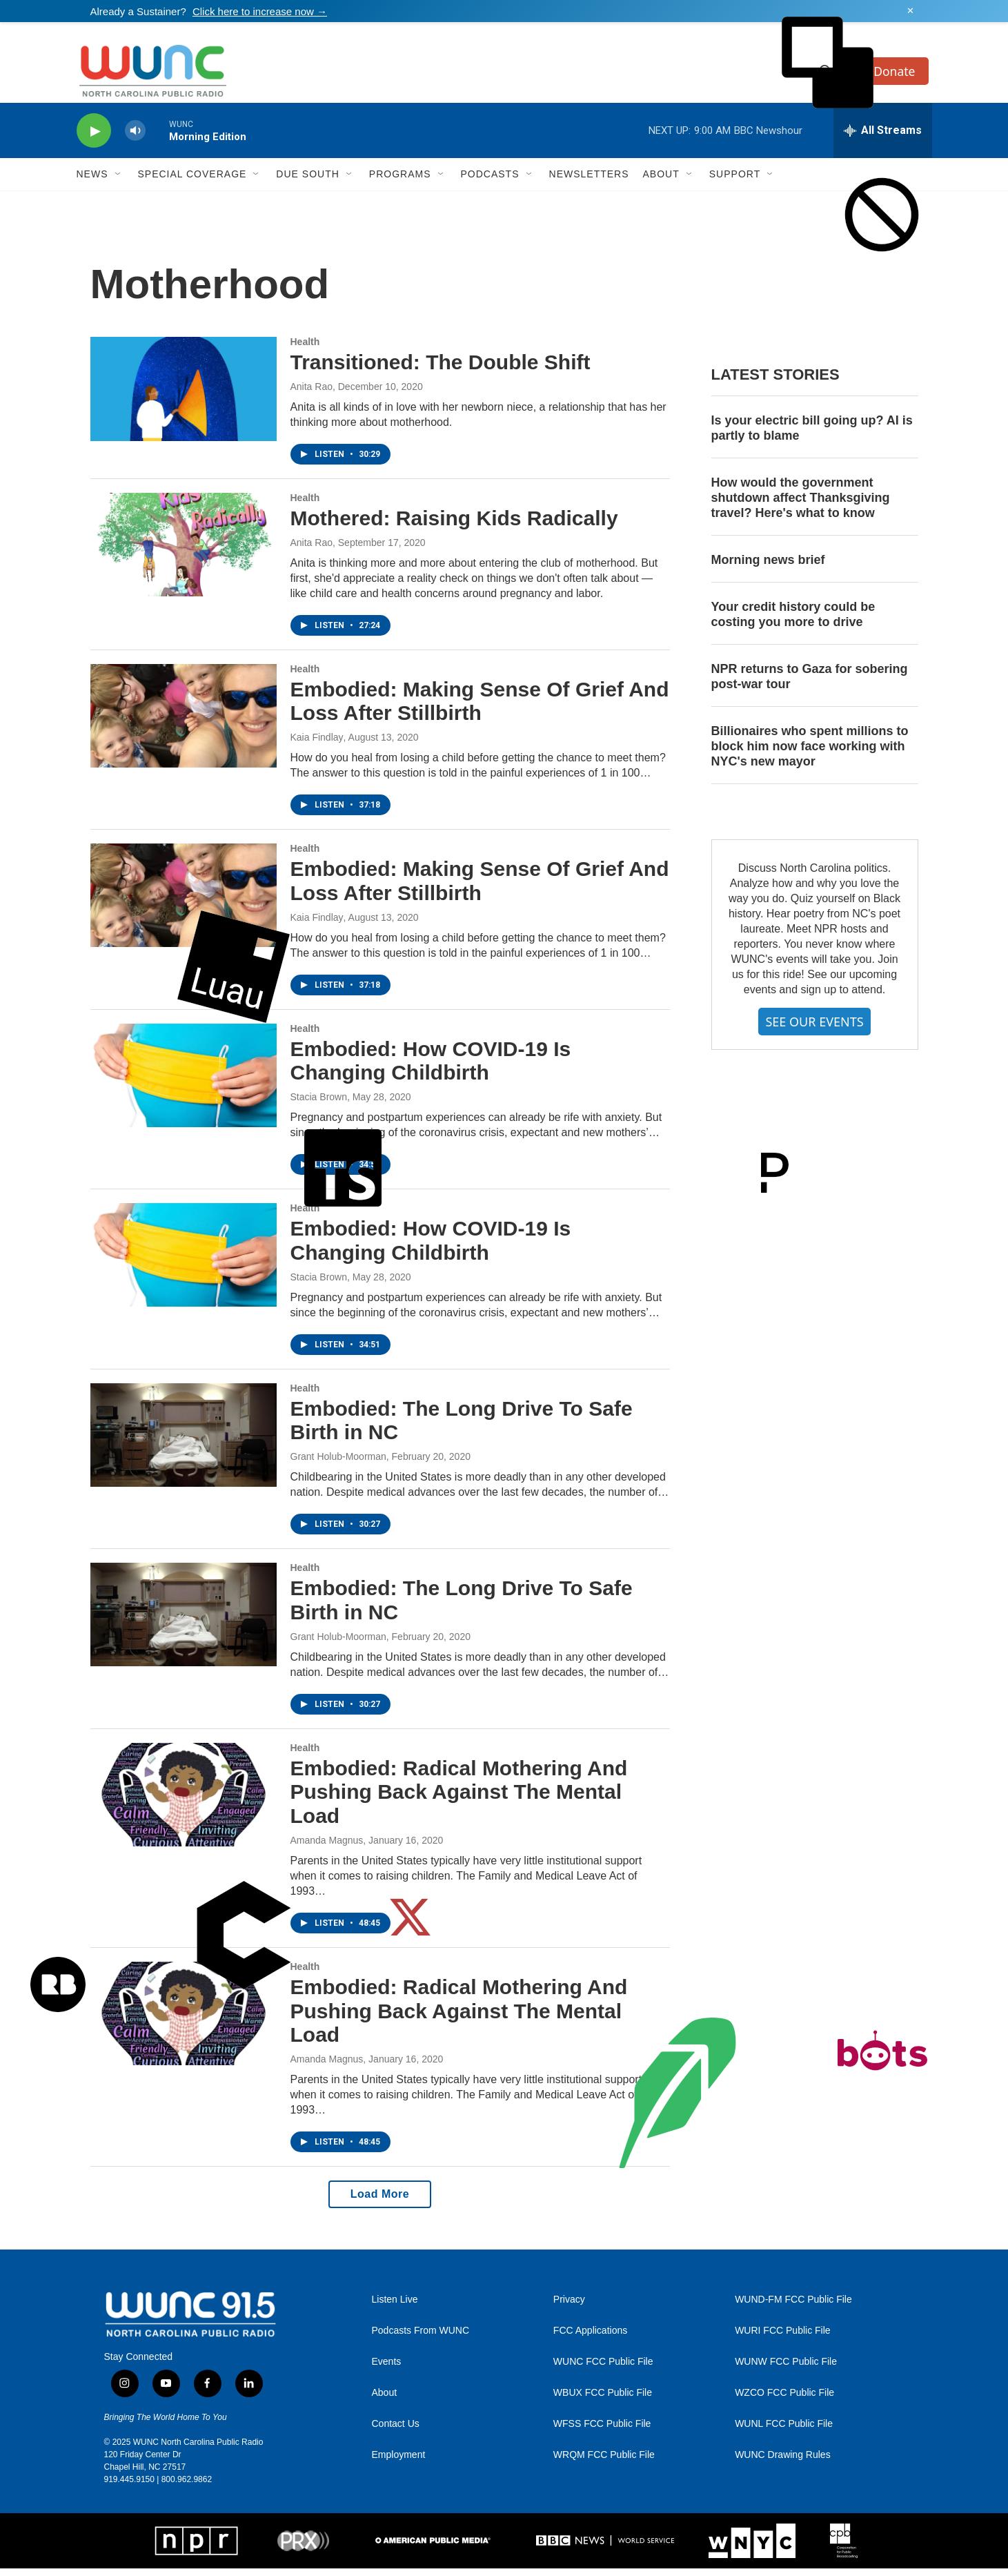  I want to click on luau programming language logo, so click(233, 966).